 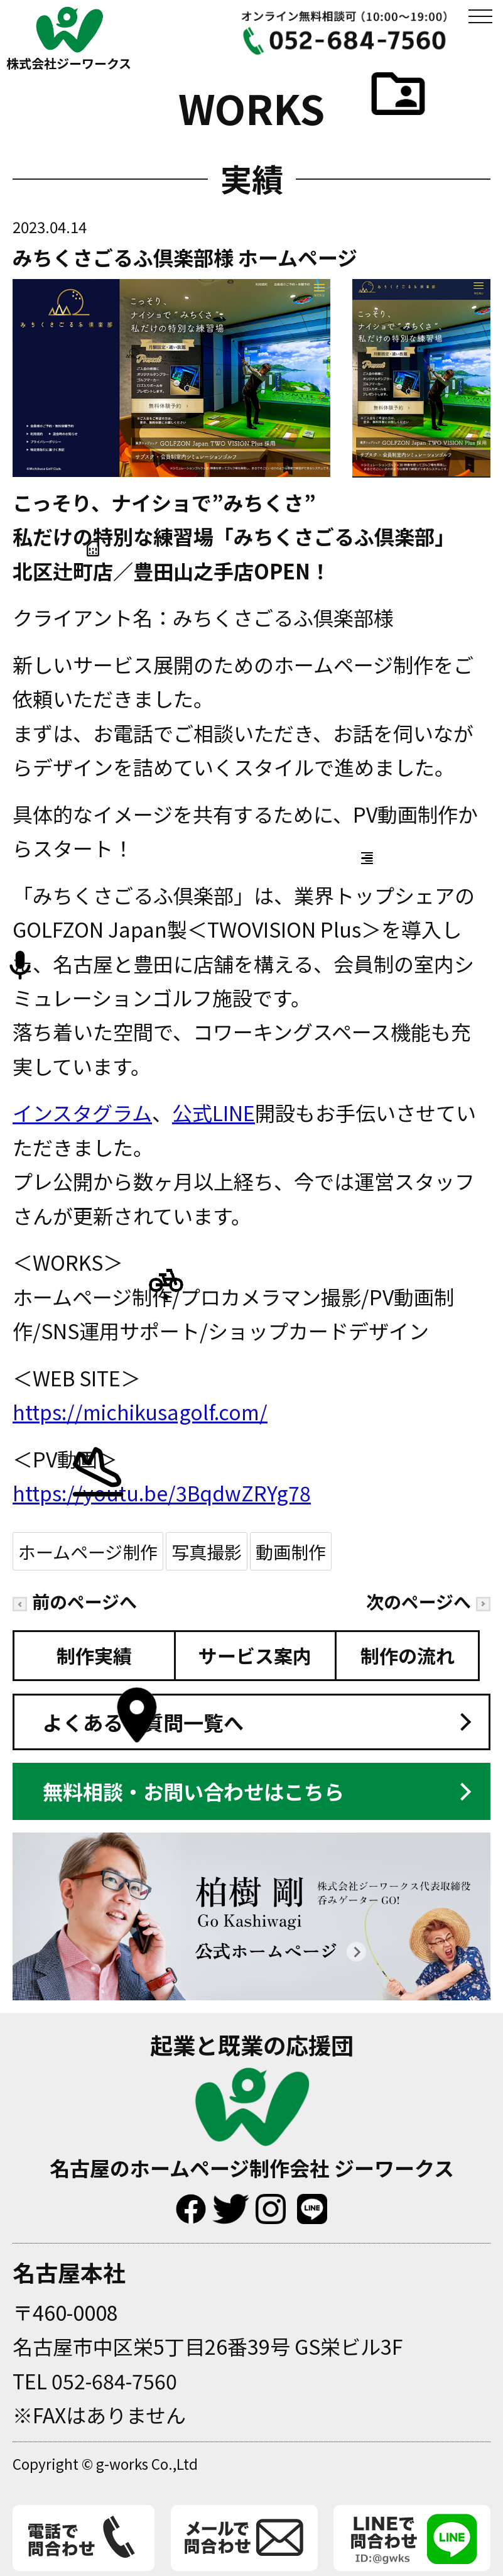 I want to click on view current location on map, so click(x=137, y=1716).